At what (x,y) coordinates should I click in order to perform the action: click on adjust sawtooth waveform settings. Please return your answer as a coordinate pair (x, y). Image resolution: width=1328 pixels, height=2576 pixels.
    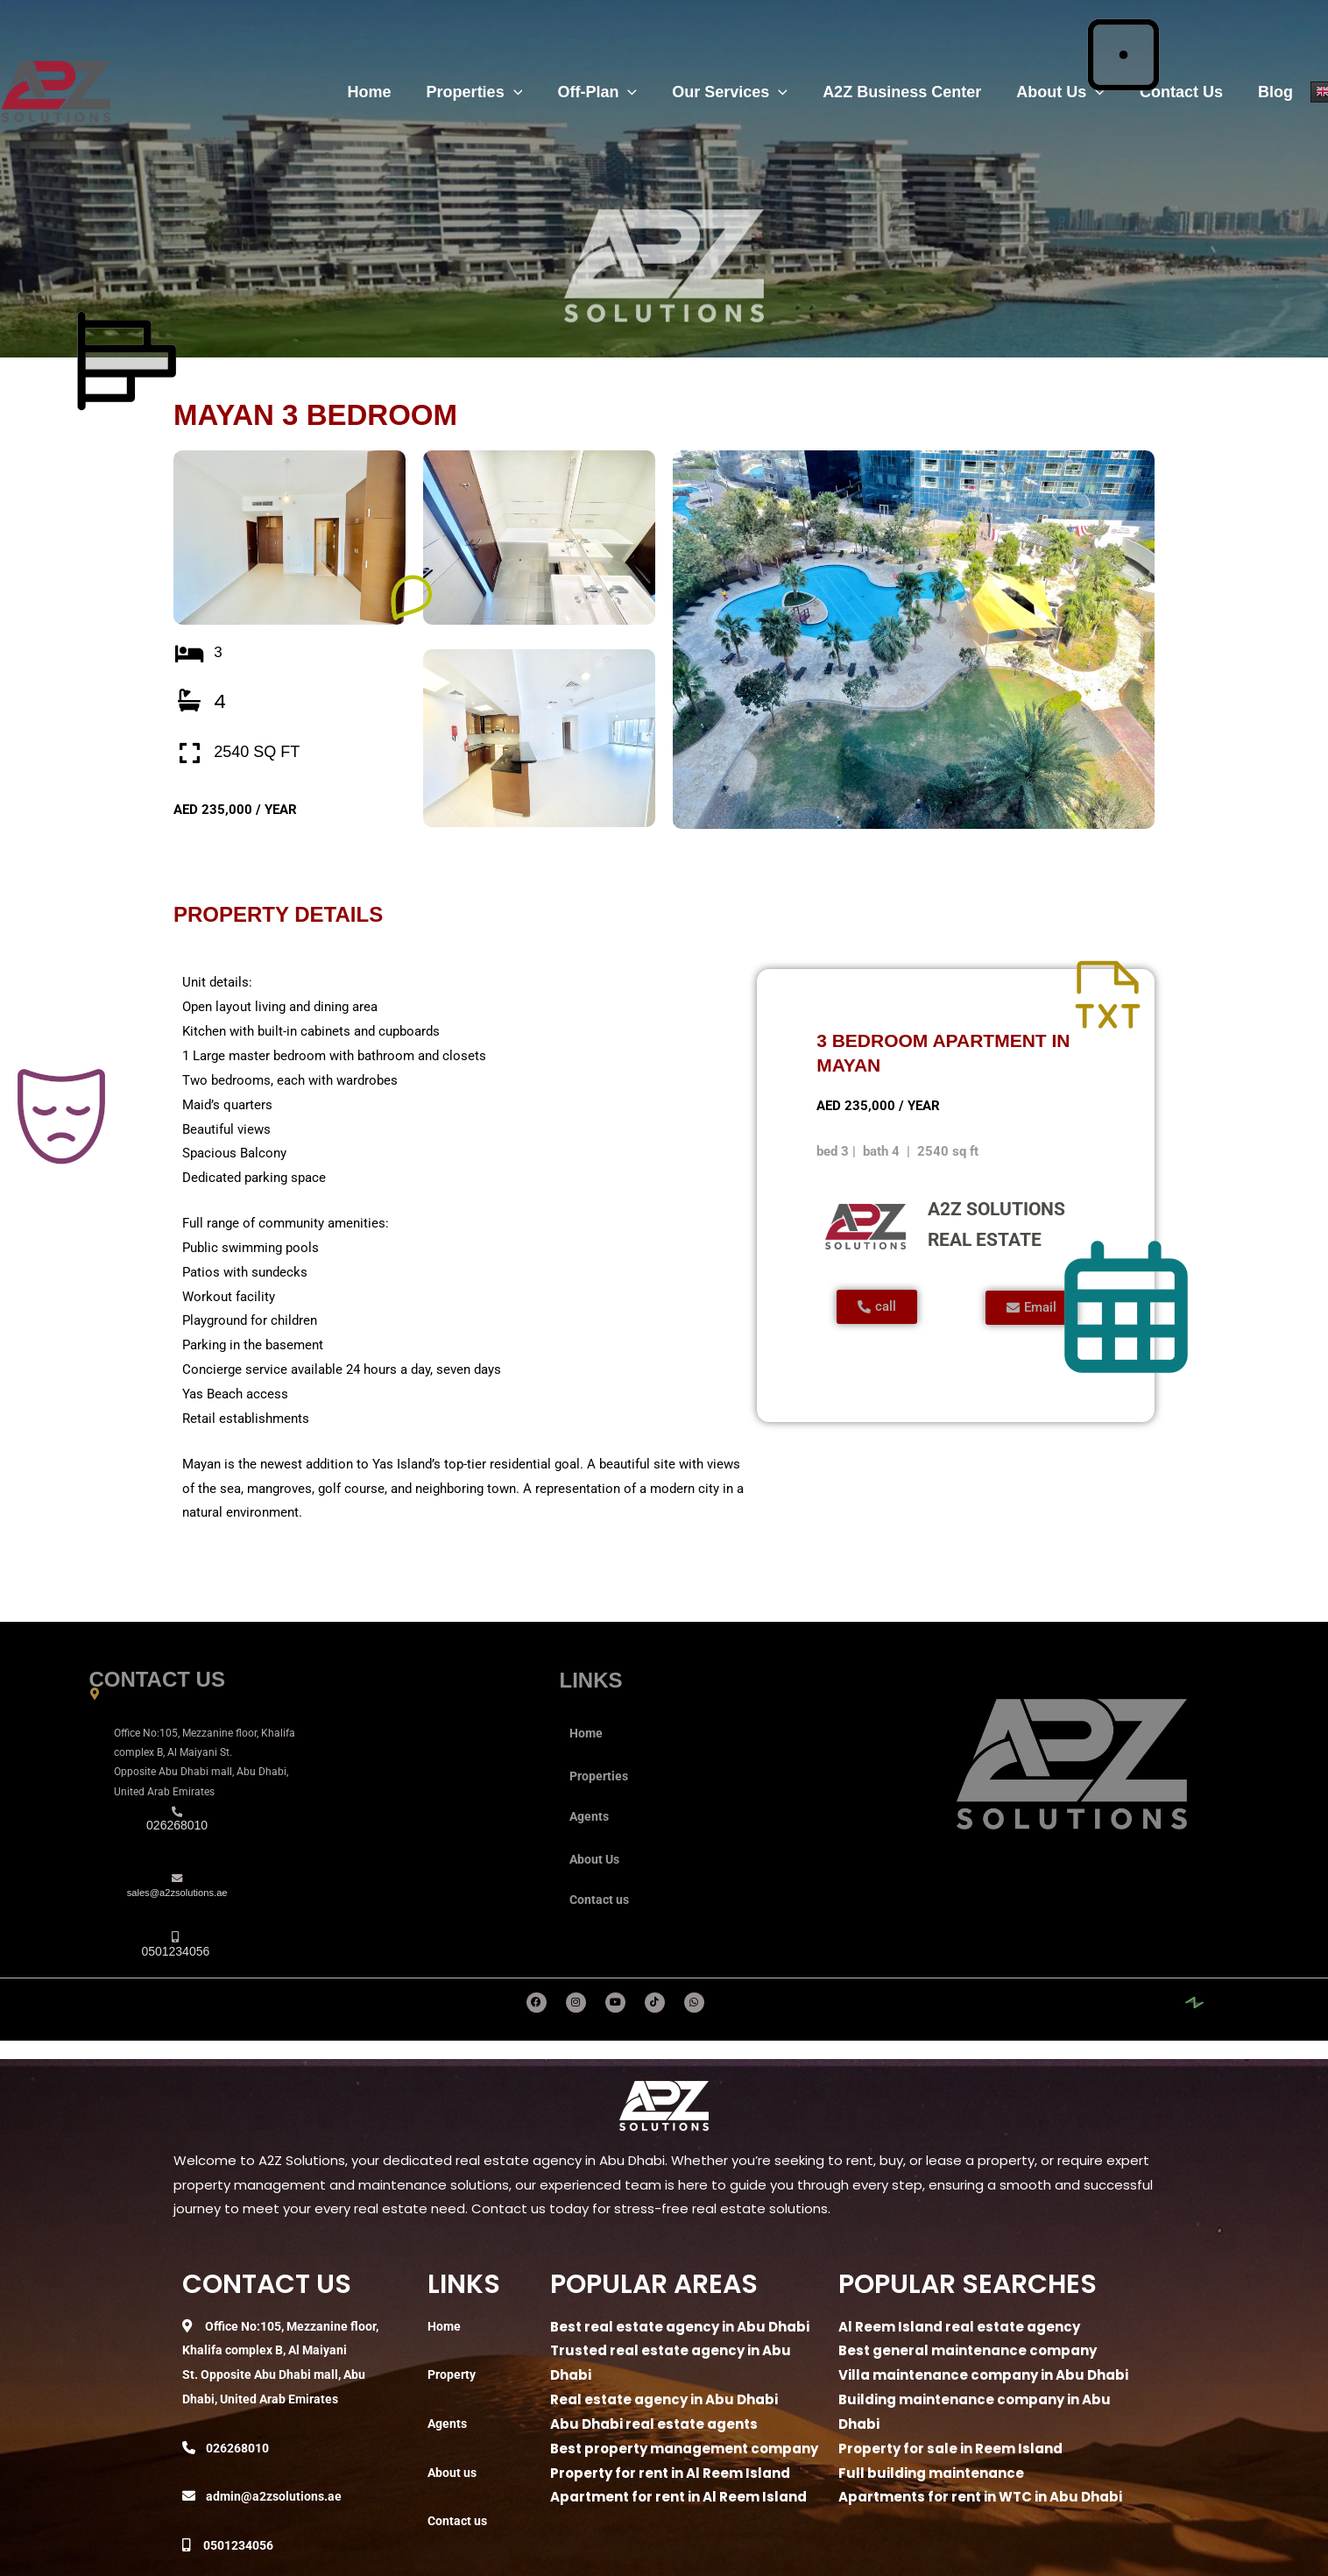
    Looking at the image, I should click on (1194, 2002).